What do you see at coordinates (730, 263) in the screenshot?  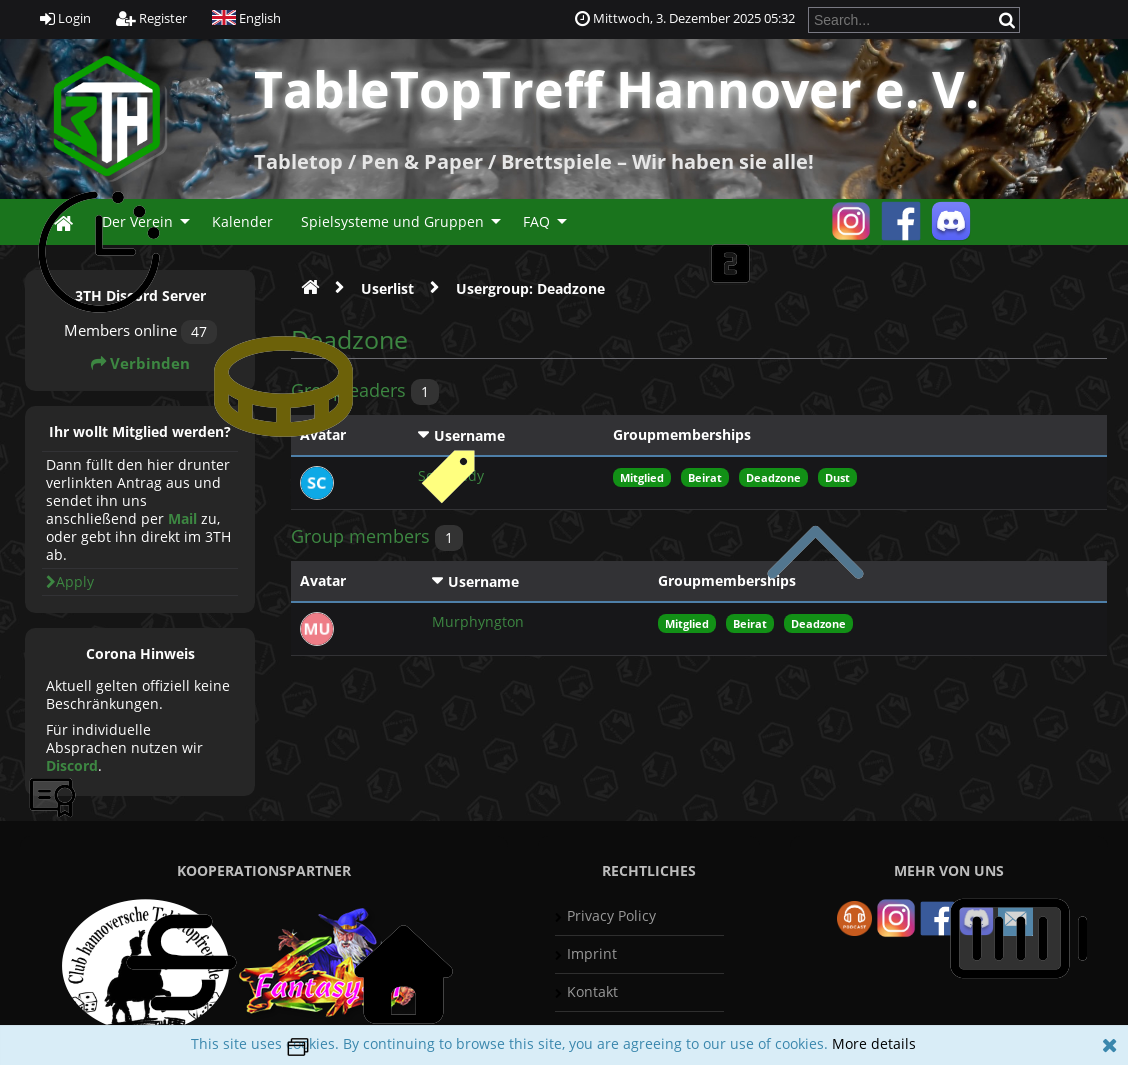 I see `select image filter or look number two` at bounding box center [730, 263].